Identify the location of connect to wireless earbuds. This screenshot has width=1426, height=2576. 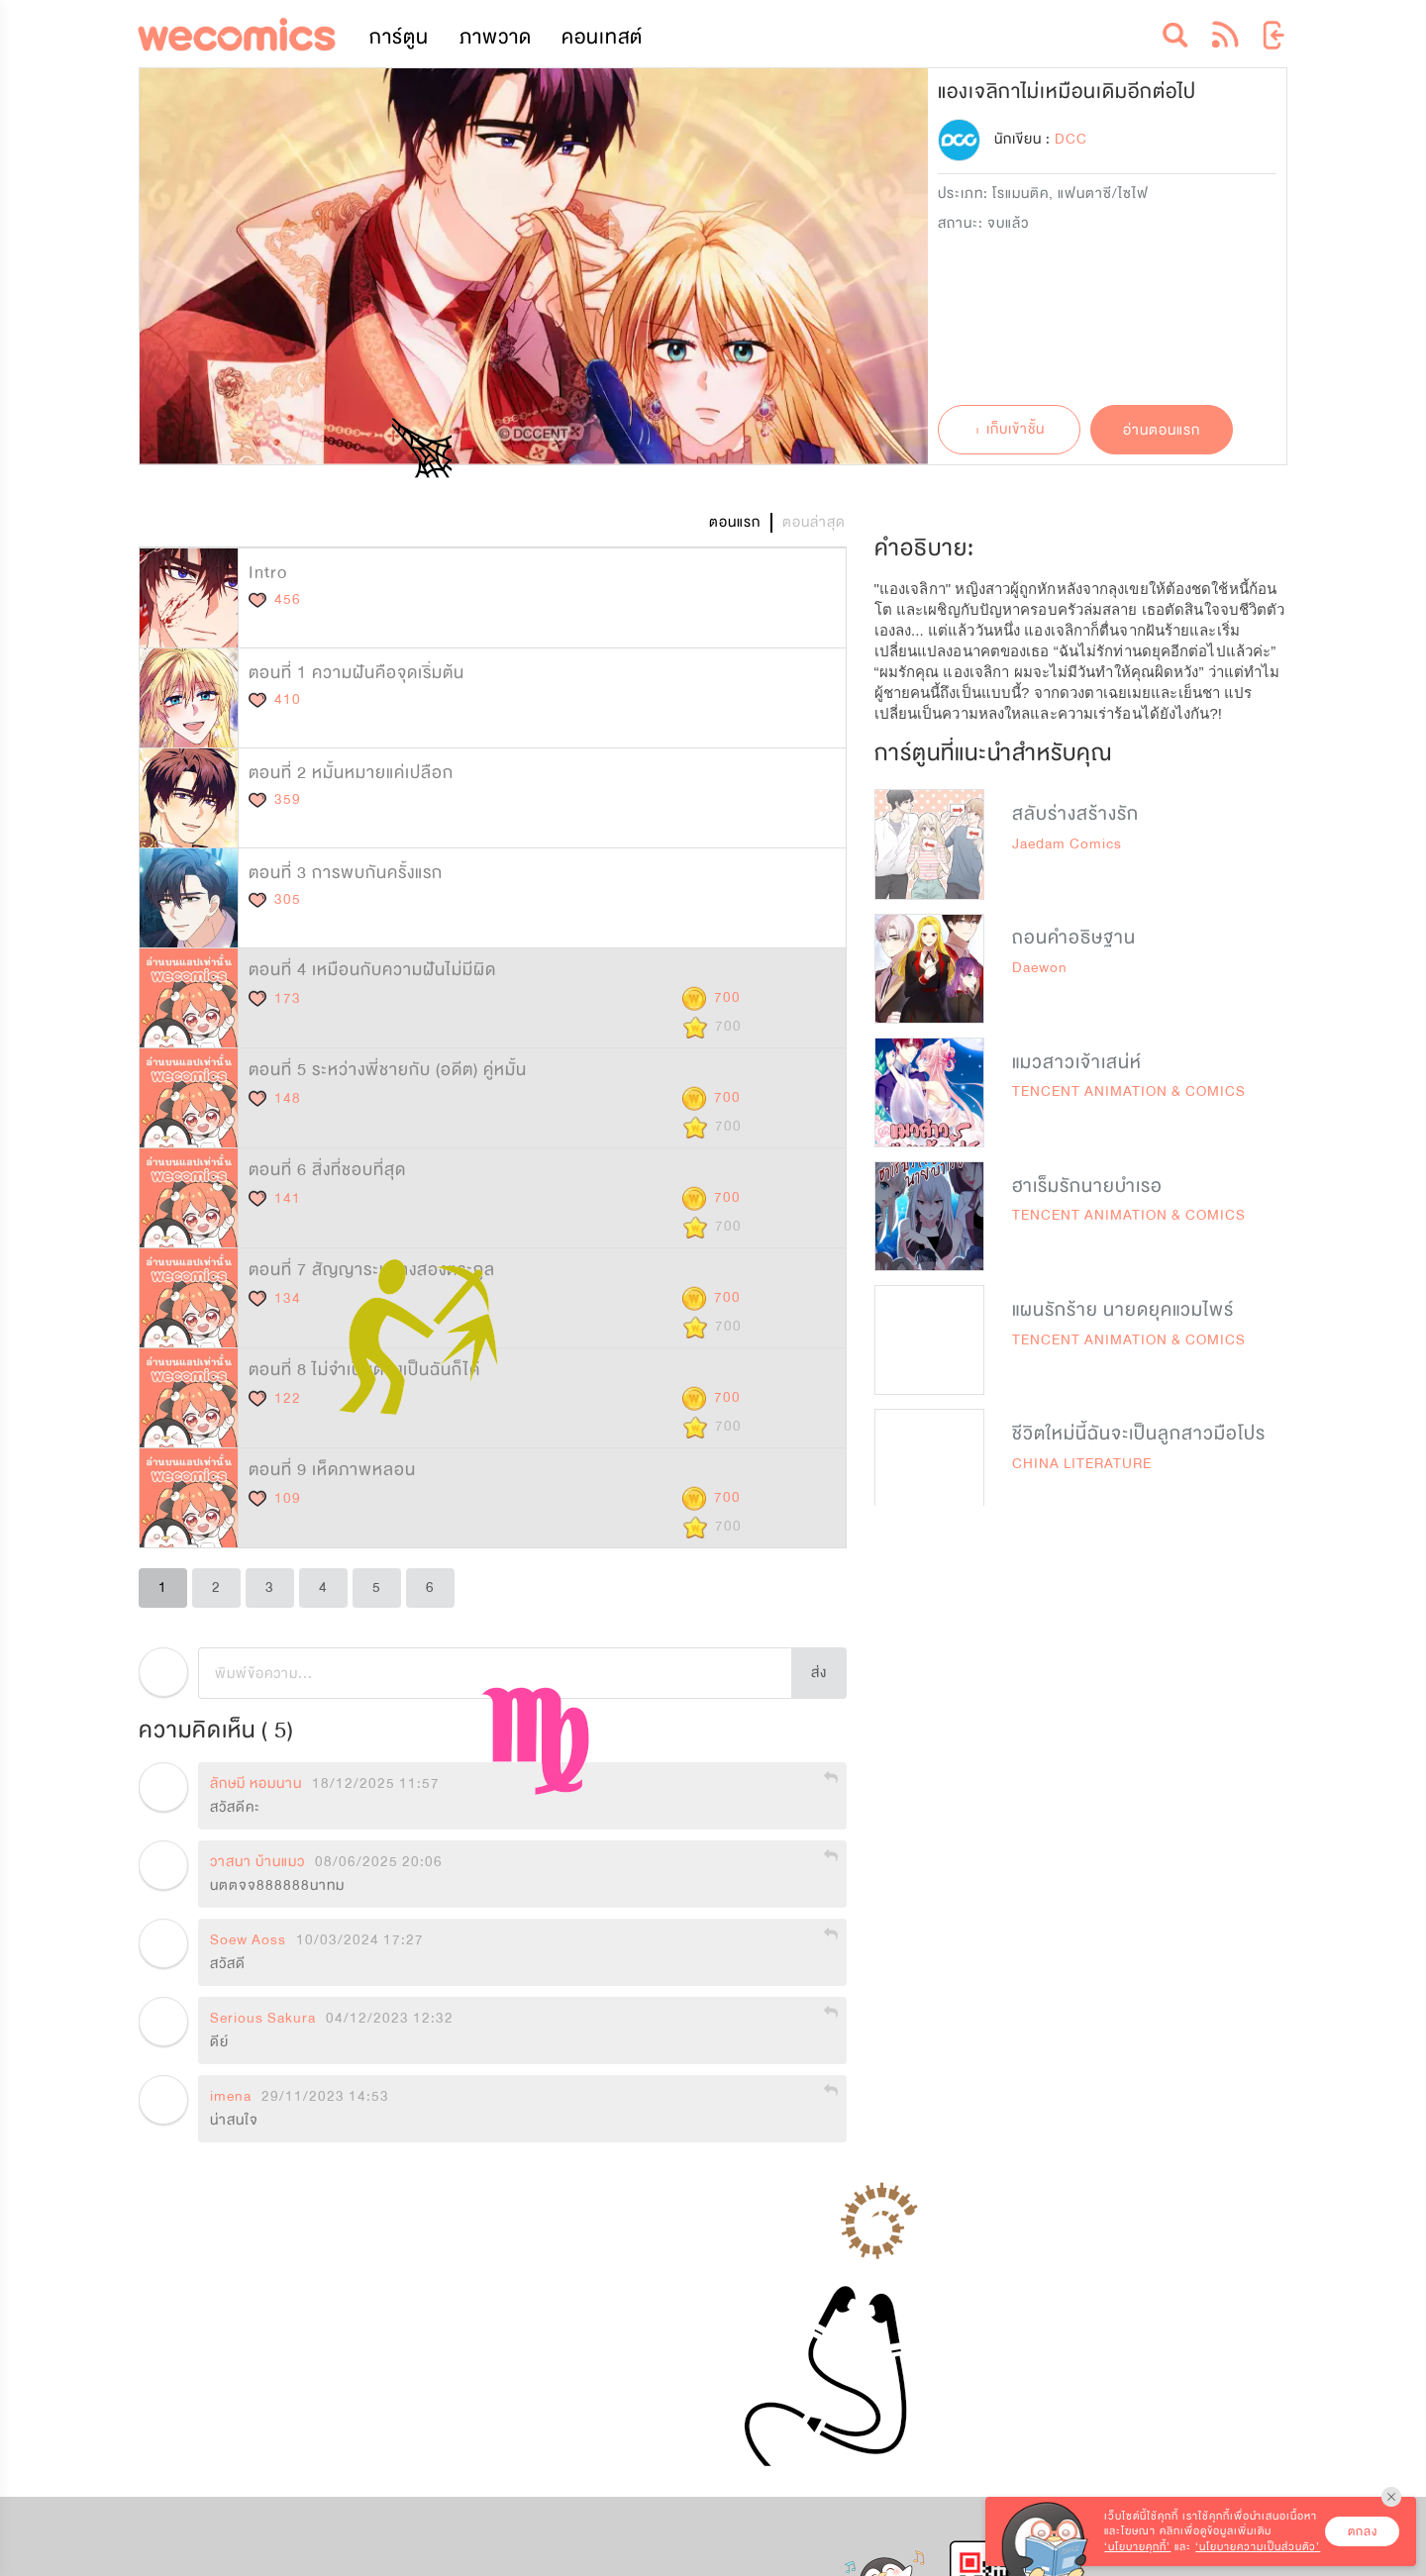
(828, 2376).